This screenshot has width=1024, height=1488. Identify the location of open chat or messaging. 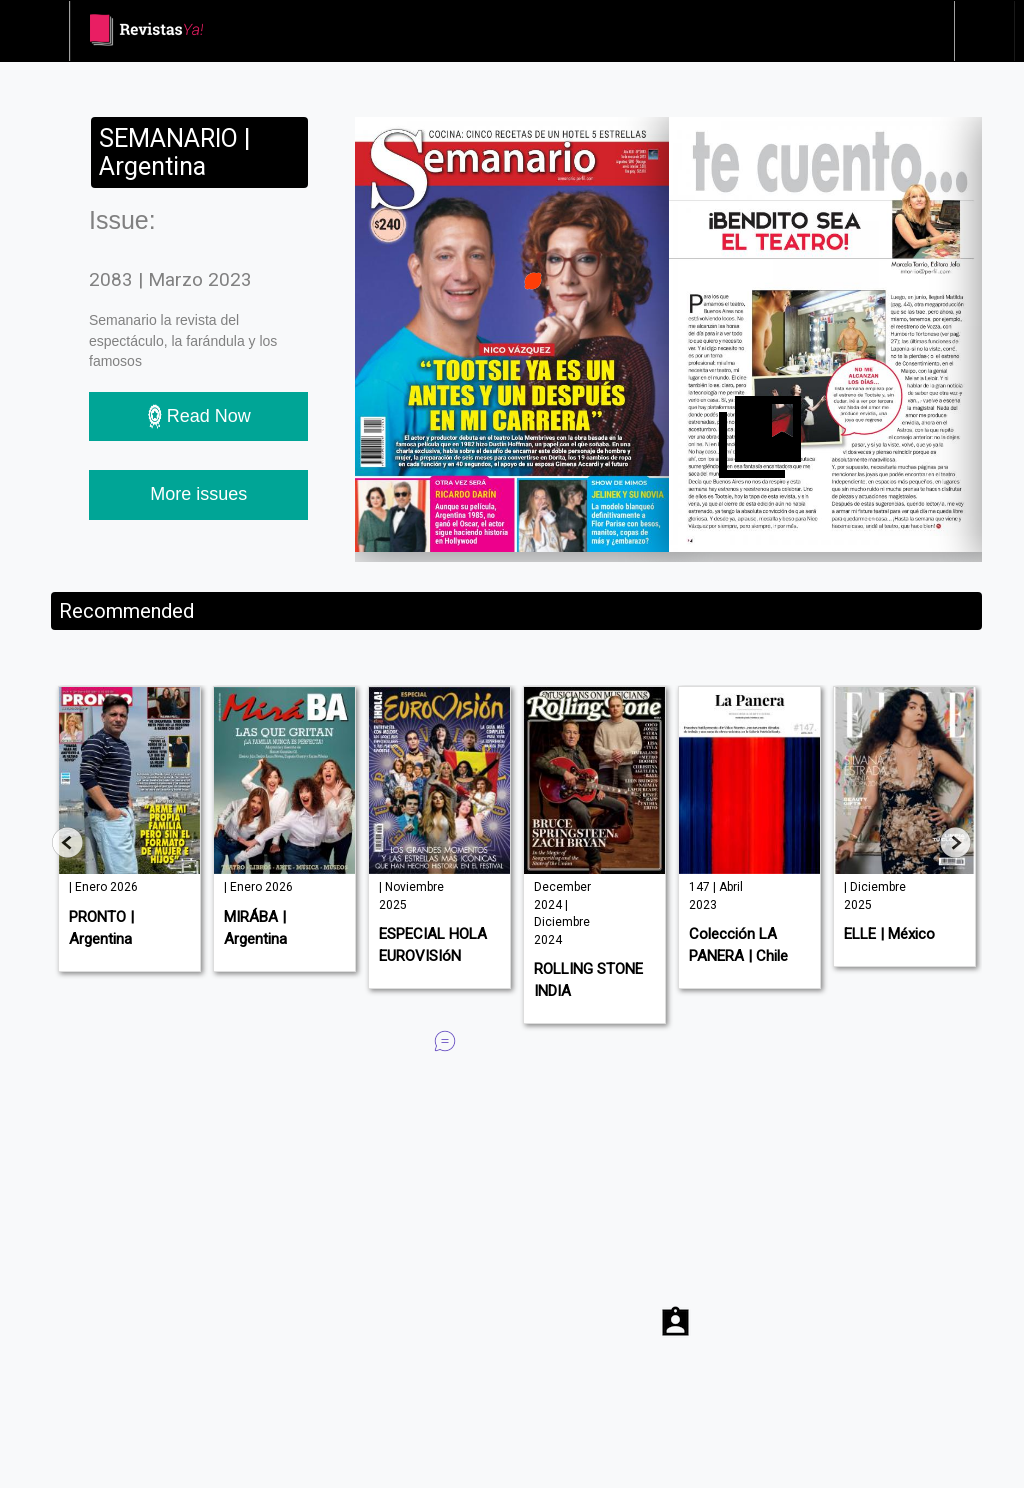
(445, 1041).